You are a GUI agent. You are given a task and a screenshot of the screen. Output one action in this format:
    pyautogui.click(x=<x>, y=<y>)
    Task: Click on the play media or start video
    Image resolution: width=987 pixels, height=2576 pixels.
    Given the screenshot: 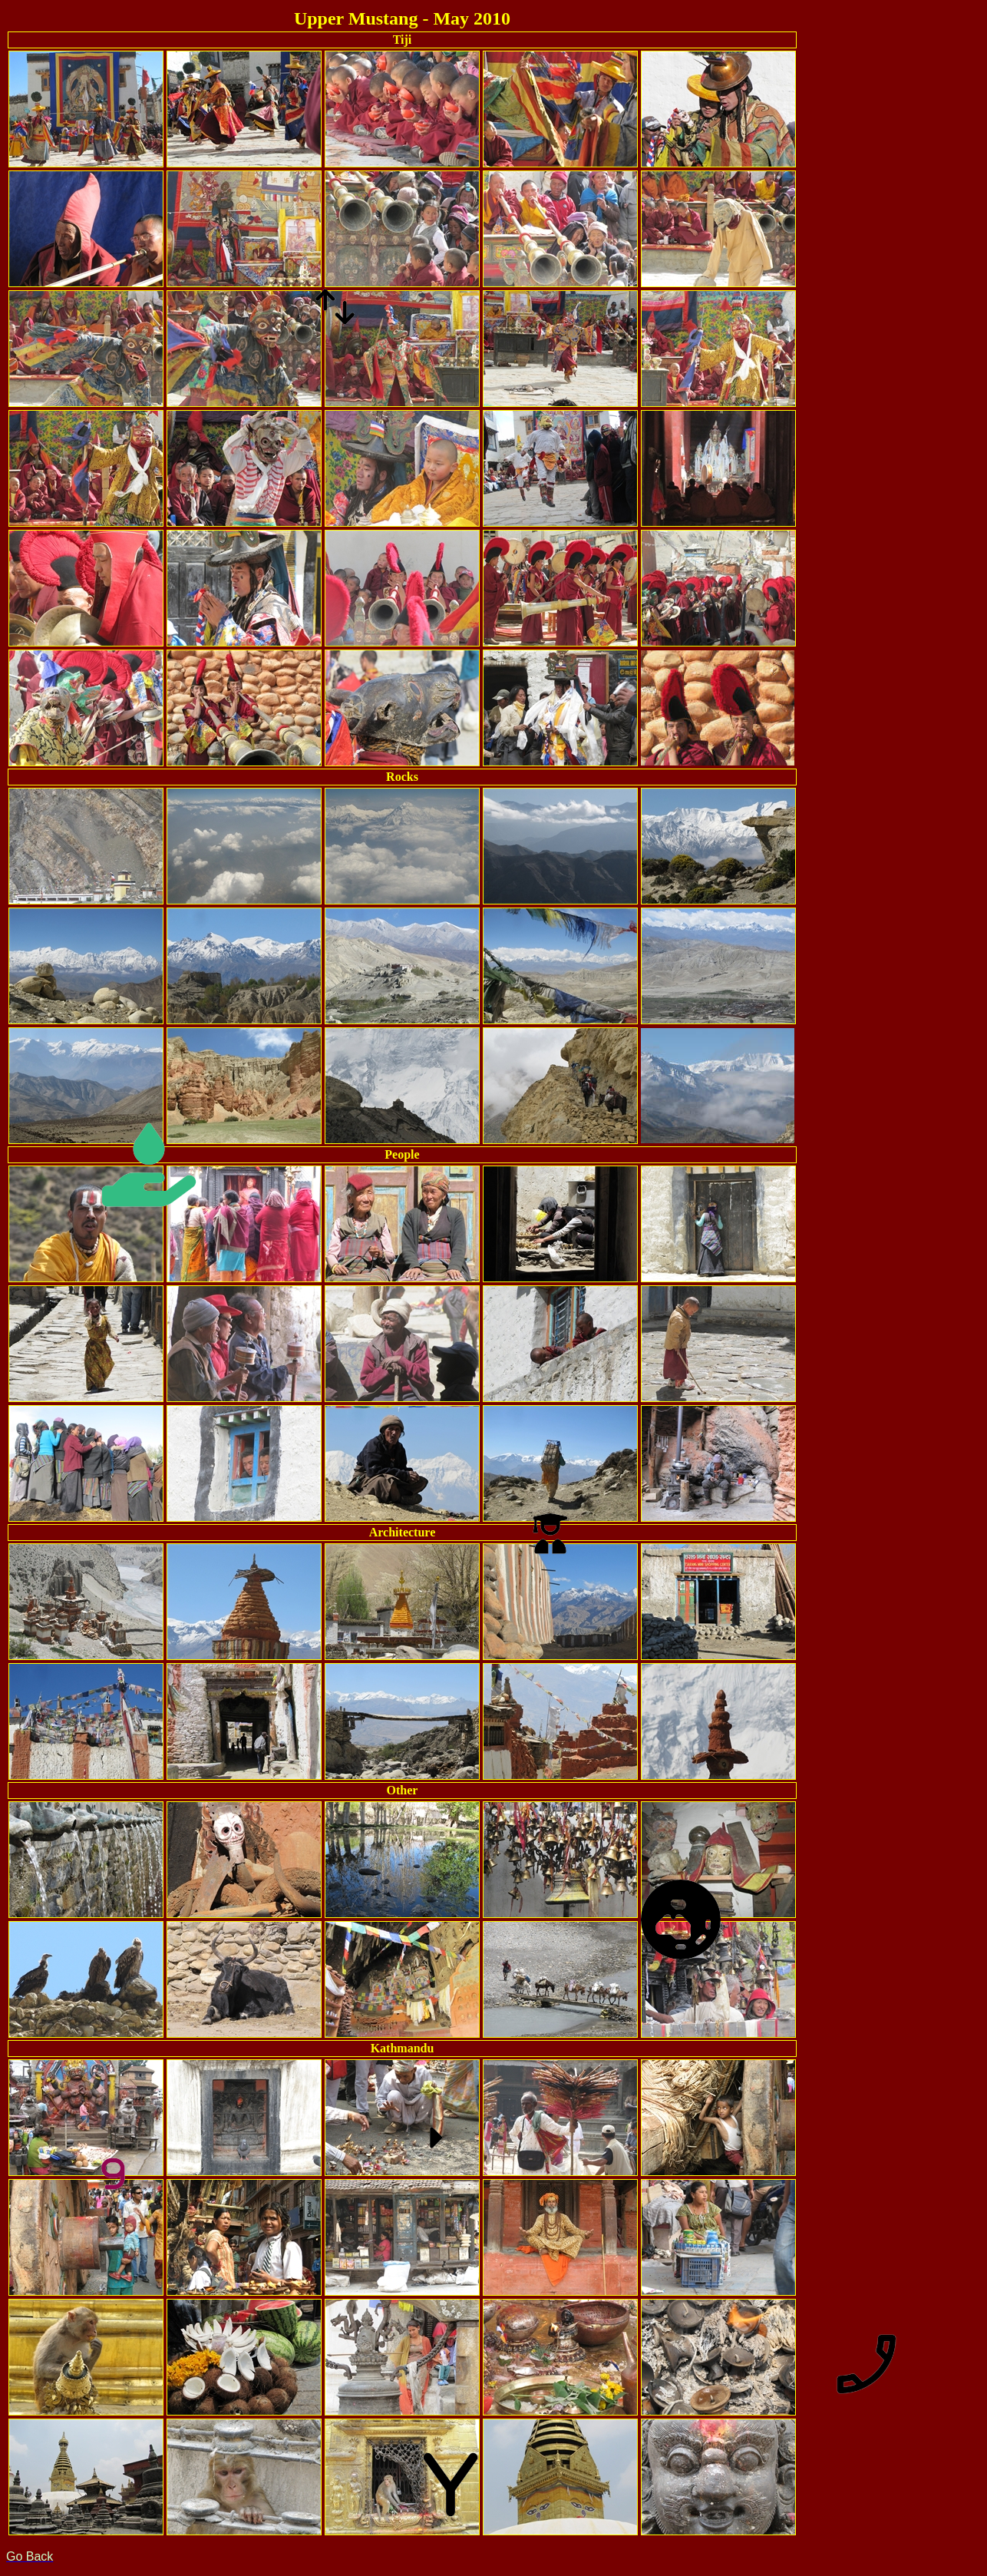 What is the action you would take?
    pyautogui.click(x=435, y=2138)
    